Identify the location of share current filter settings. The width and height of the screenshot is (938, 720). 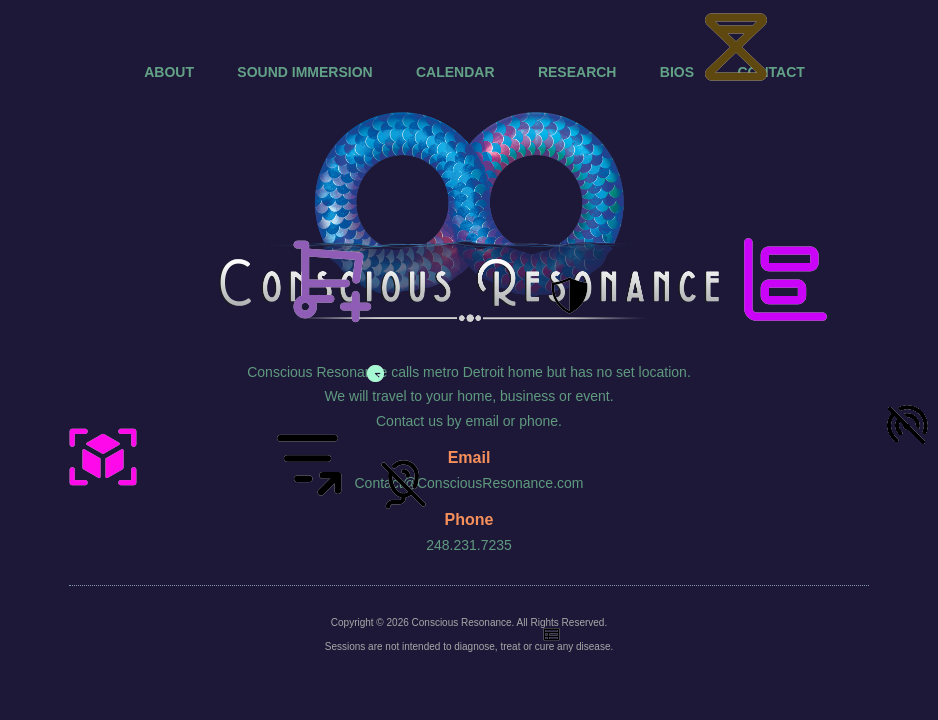
(307, 458).